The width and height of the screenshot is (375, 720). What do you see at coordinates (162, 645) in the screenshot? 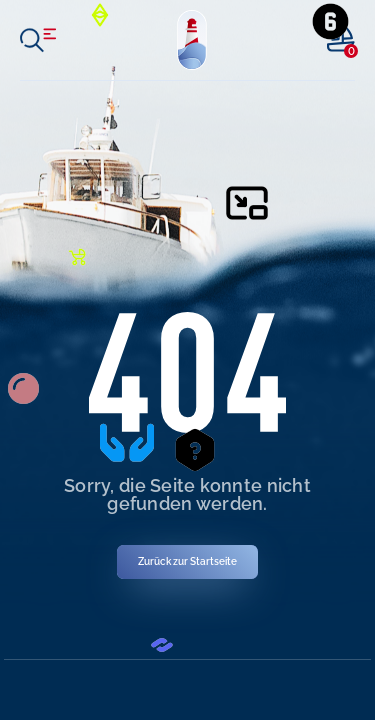
I see `indicates a discord partnered server owner` at bounding box center [162, 645].